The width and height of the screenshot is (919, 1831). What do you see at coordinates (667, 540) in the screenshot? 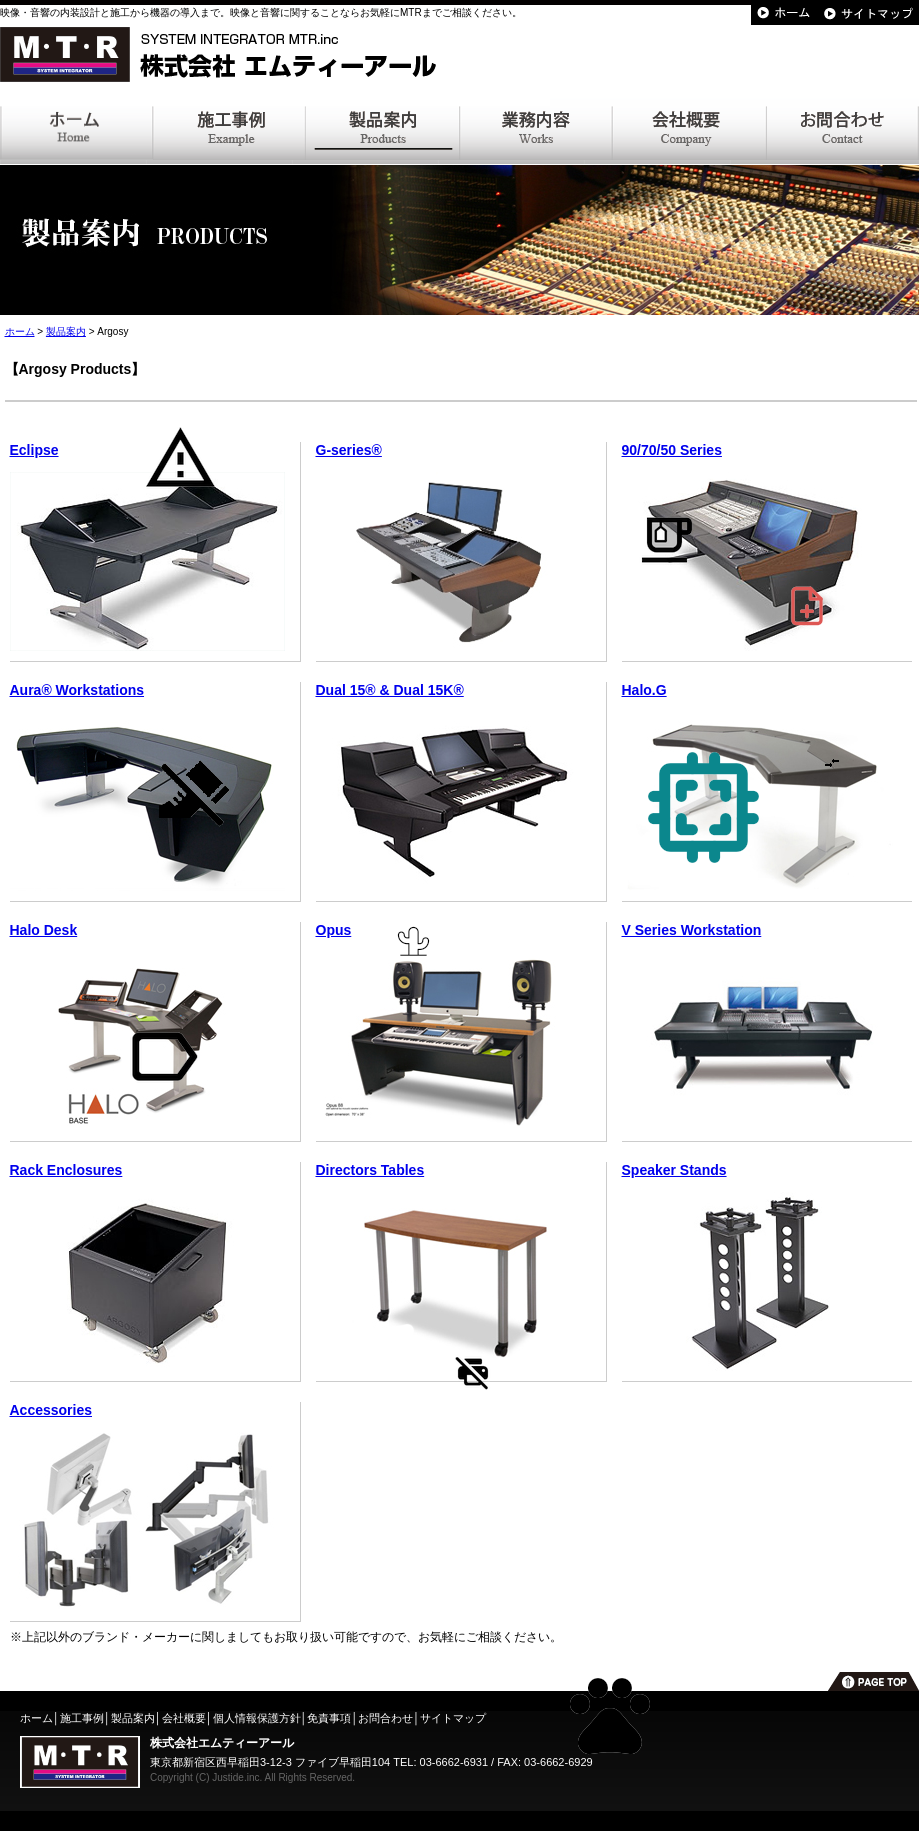
I see `access food and beverage emoji category` at bounding box center [667, 540].